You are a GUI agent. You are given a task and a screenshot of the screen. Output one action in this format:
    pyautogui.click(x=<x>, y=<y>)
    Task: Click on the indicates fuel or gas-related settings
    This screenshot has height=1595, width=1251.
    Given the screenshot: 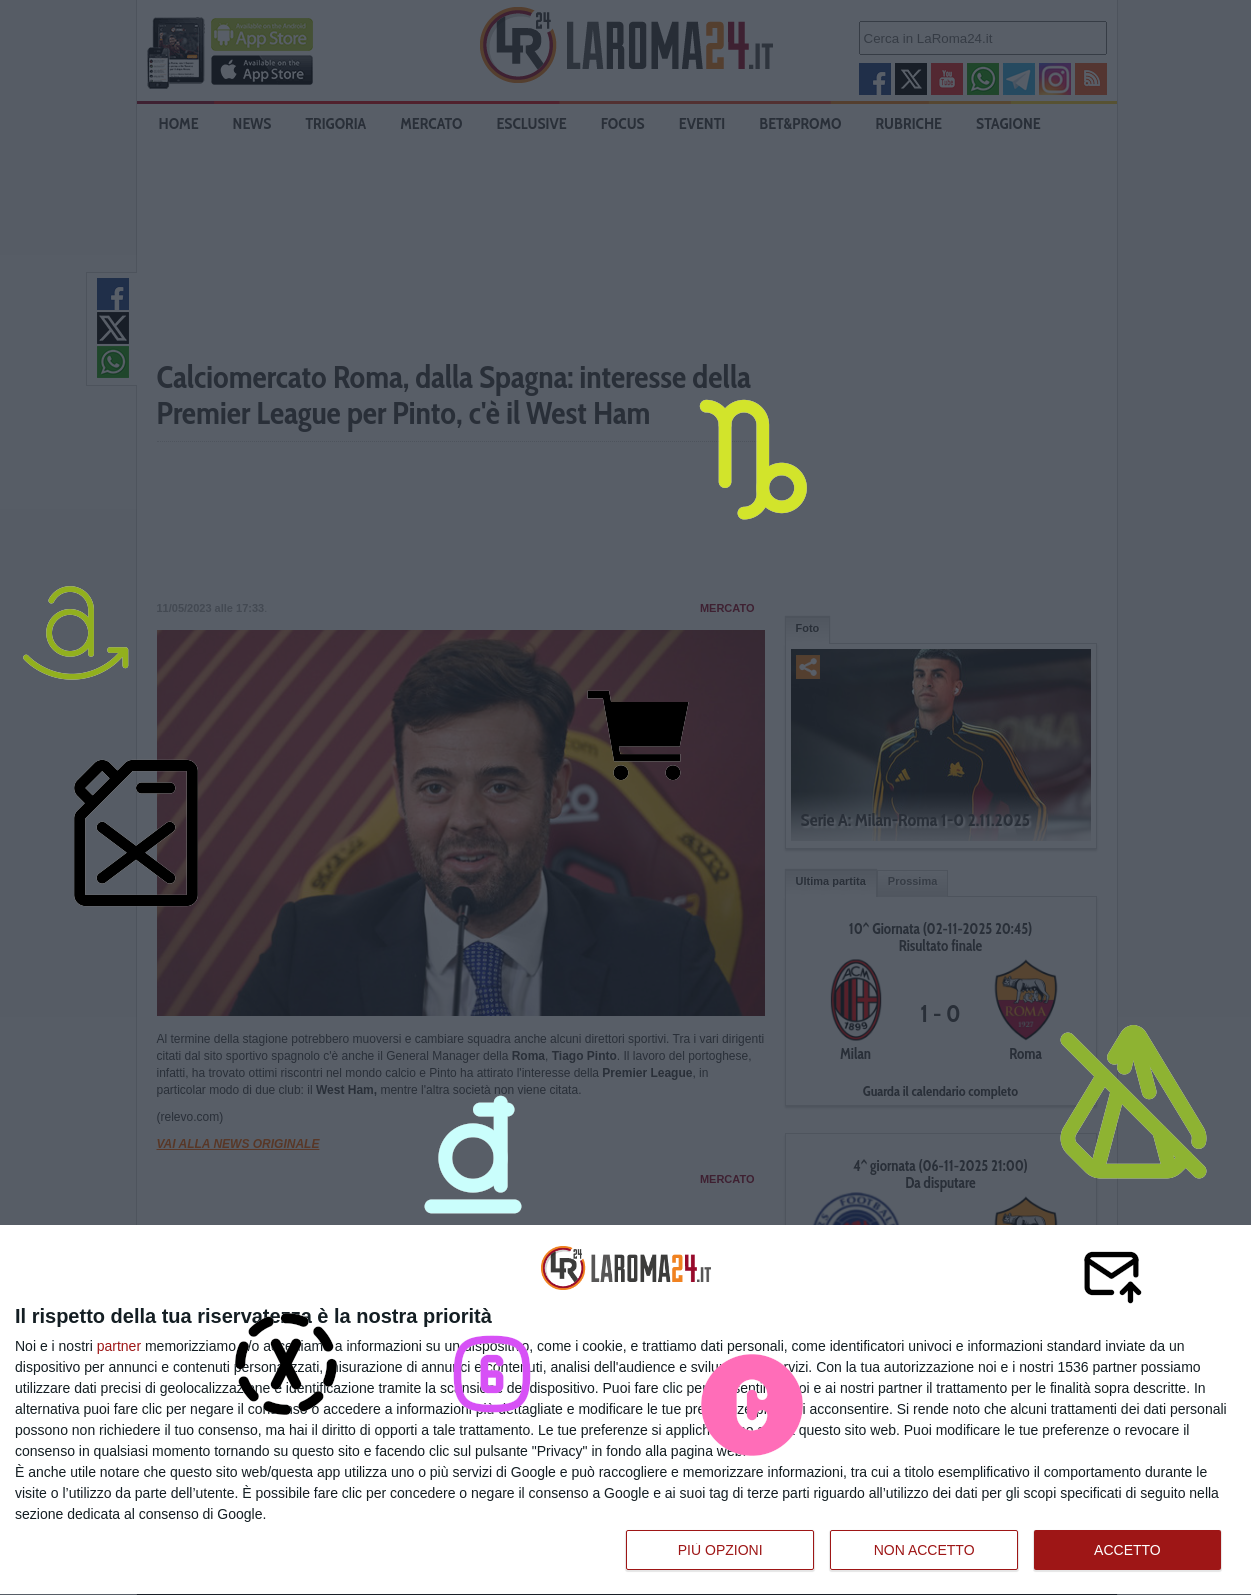 What is the action you would take?
    pyautogui.click(x=136, y=833)
    